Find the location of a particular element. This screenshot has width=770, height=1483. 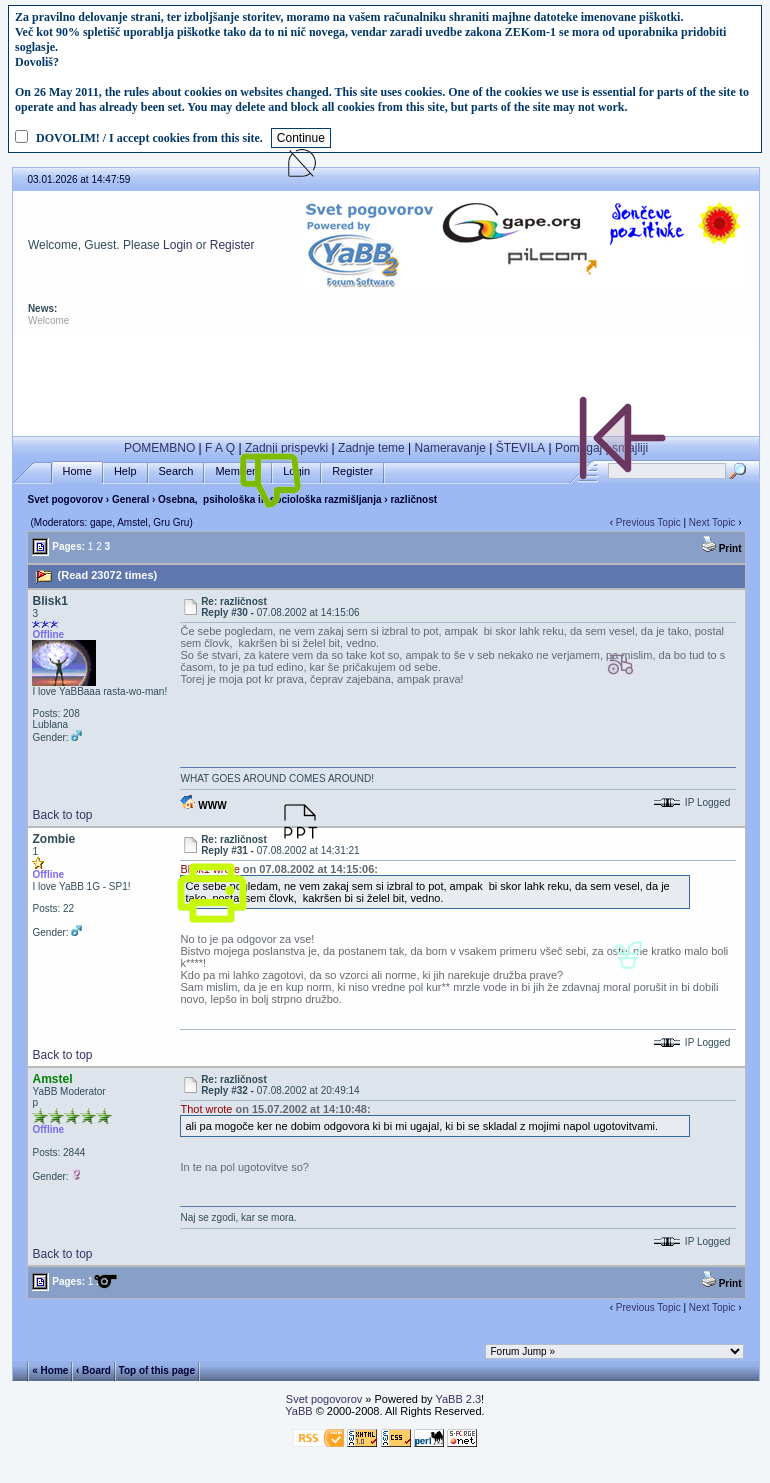

access farming or agricultural features is located at coordinates (620, 664).